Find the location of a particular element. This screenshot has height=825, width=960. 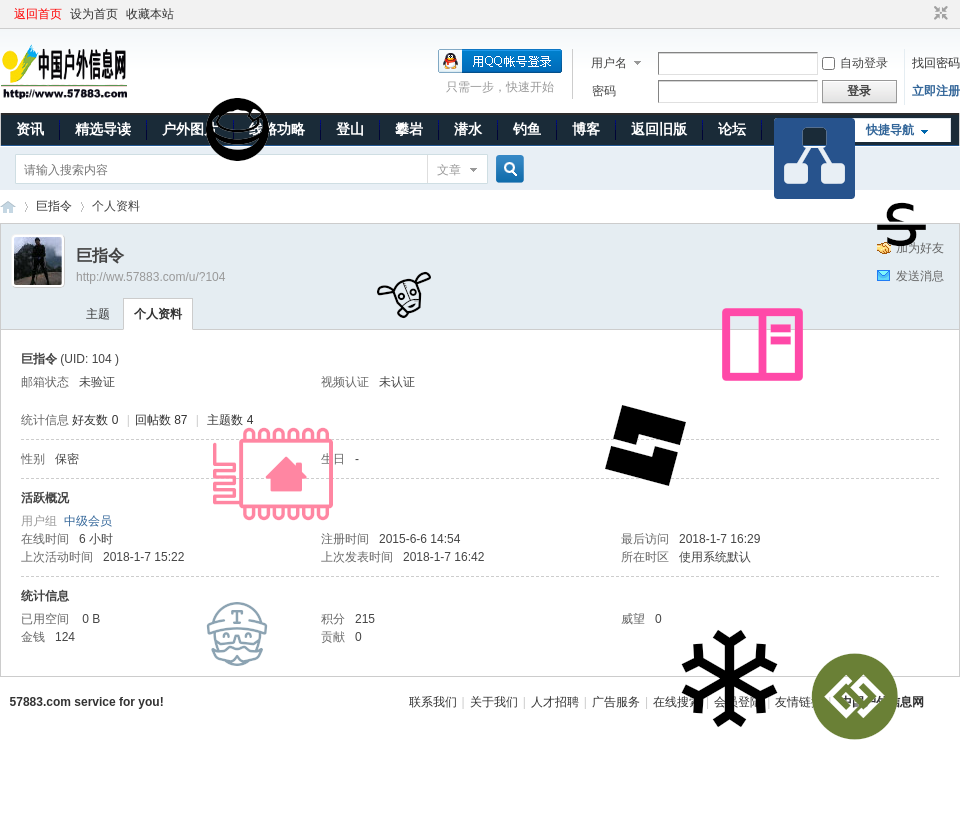

open esphome home automation settings is located at coordinates (273, 474).